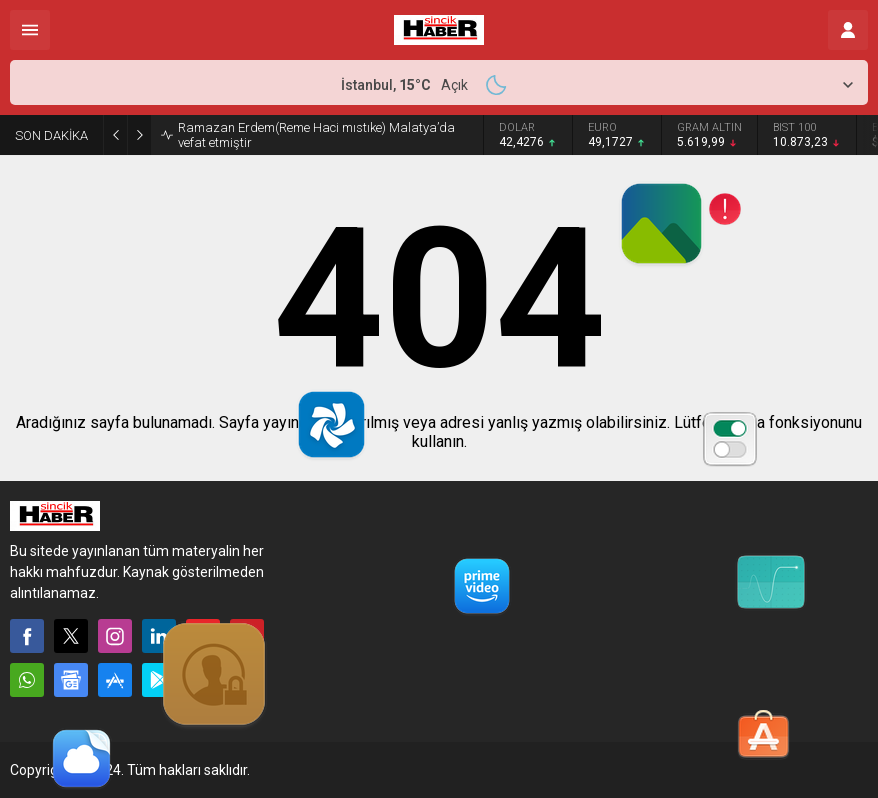  I want to click on open chakra linux distribution, so click(331, 424).